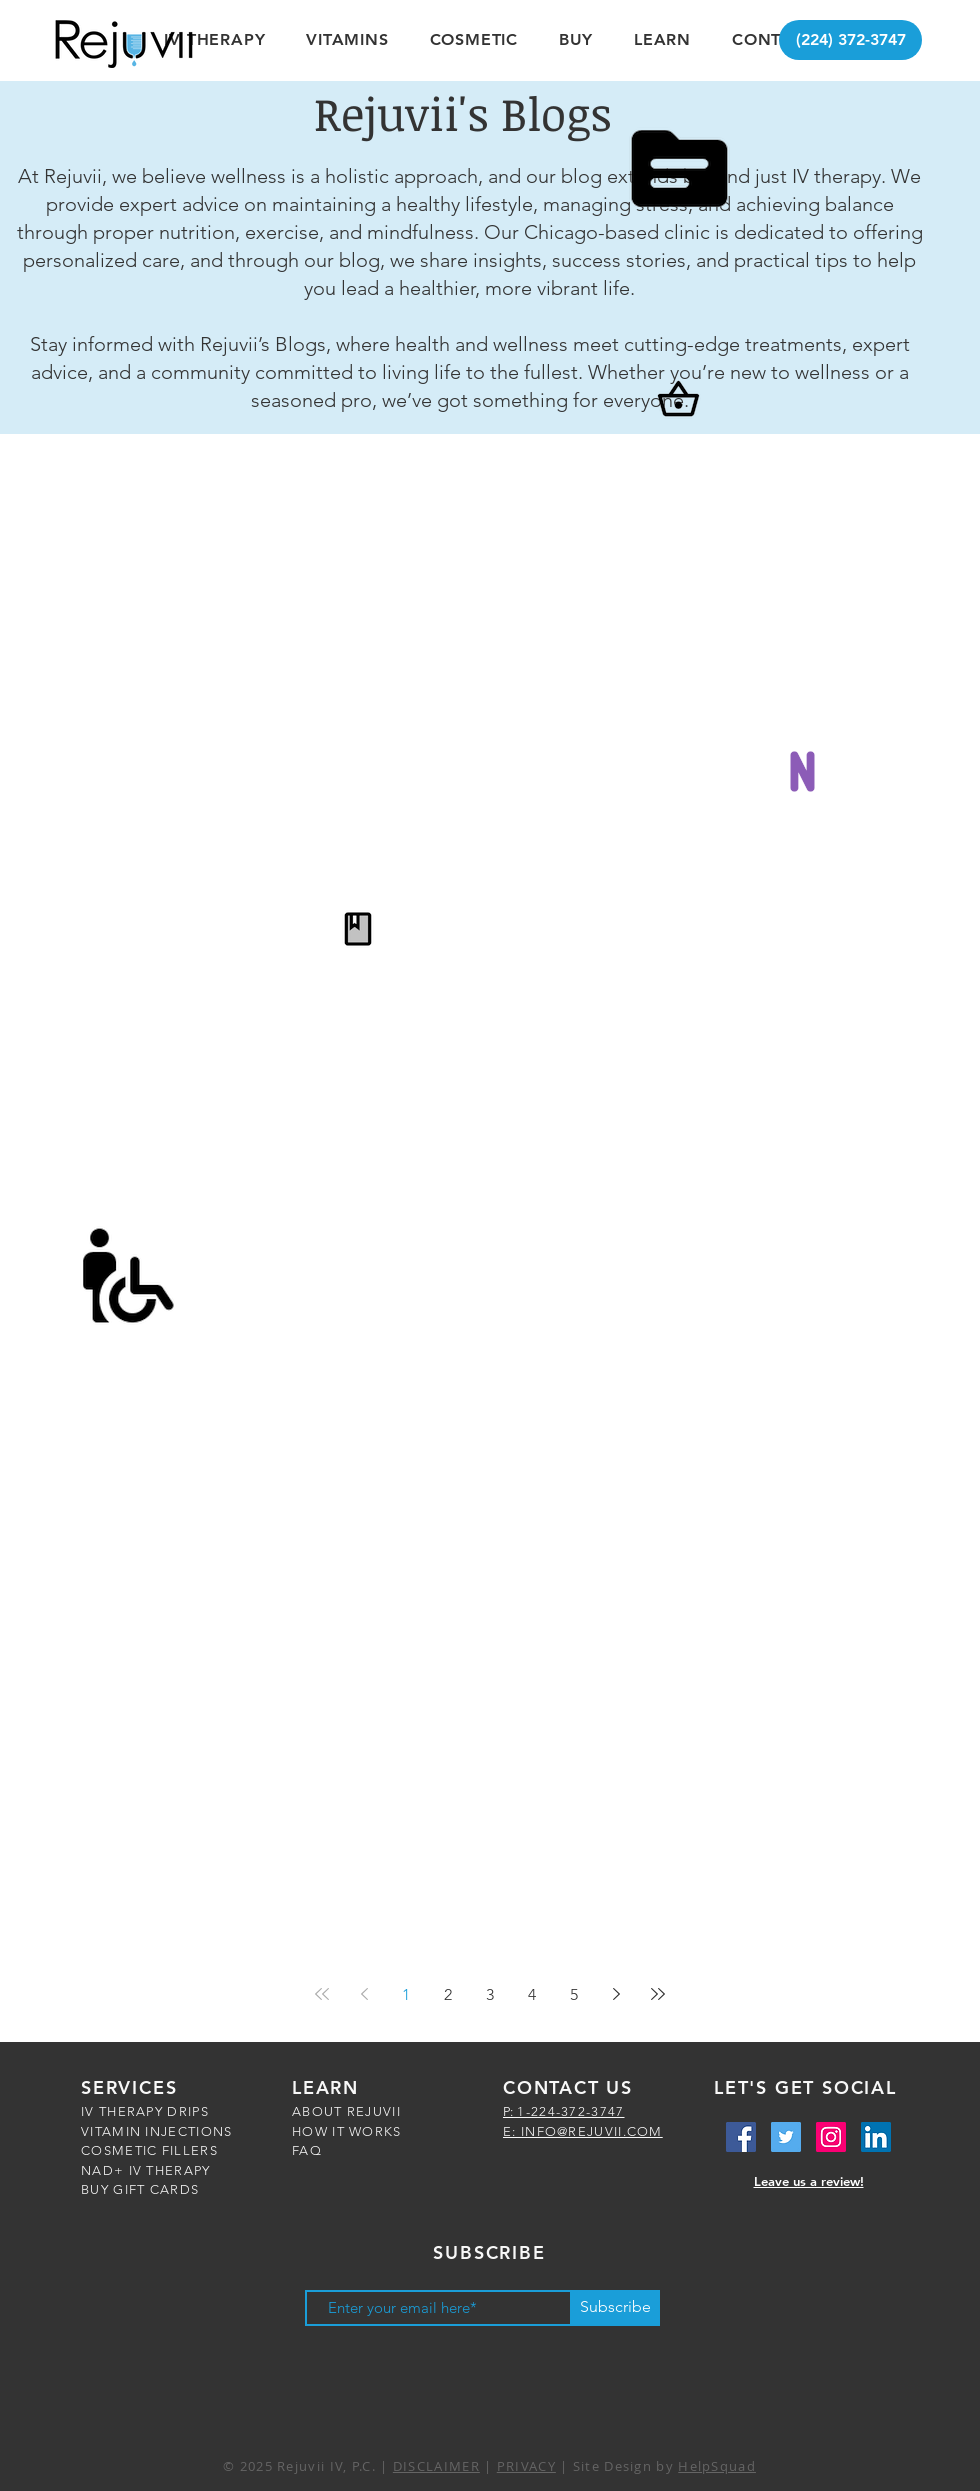 This screenshot has height=2491, width=980. What do you see at coordinates (679, 168) in the screenshot?
I see `open topic or file folder` at bounding box center [679, 168].